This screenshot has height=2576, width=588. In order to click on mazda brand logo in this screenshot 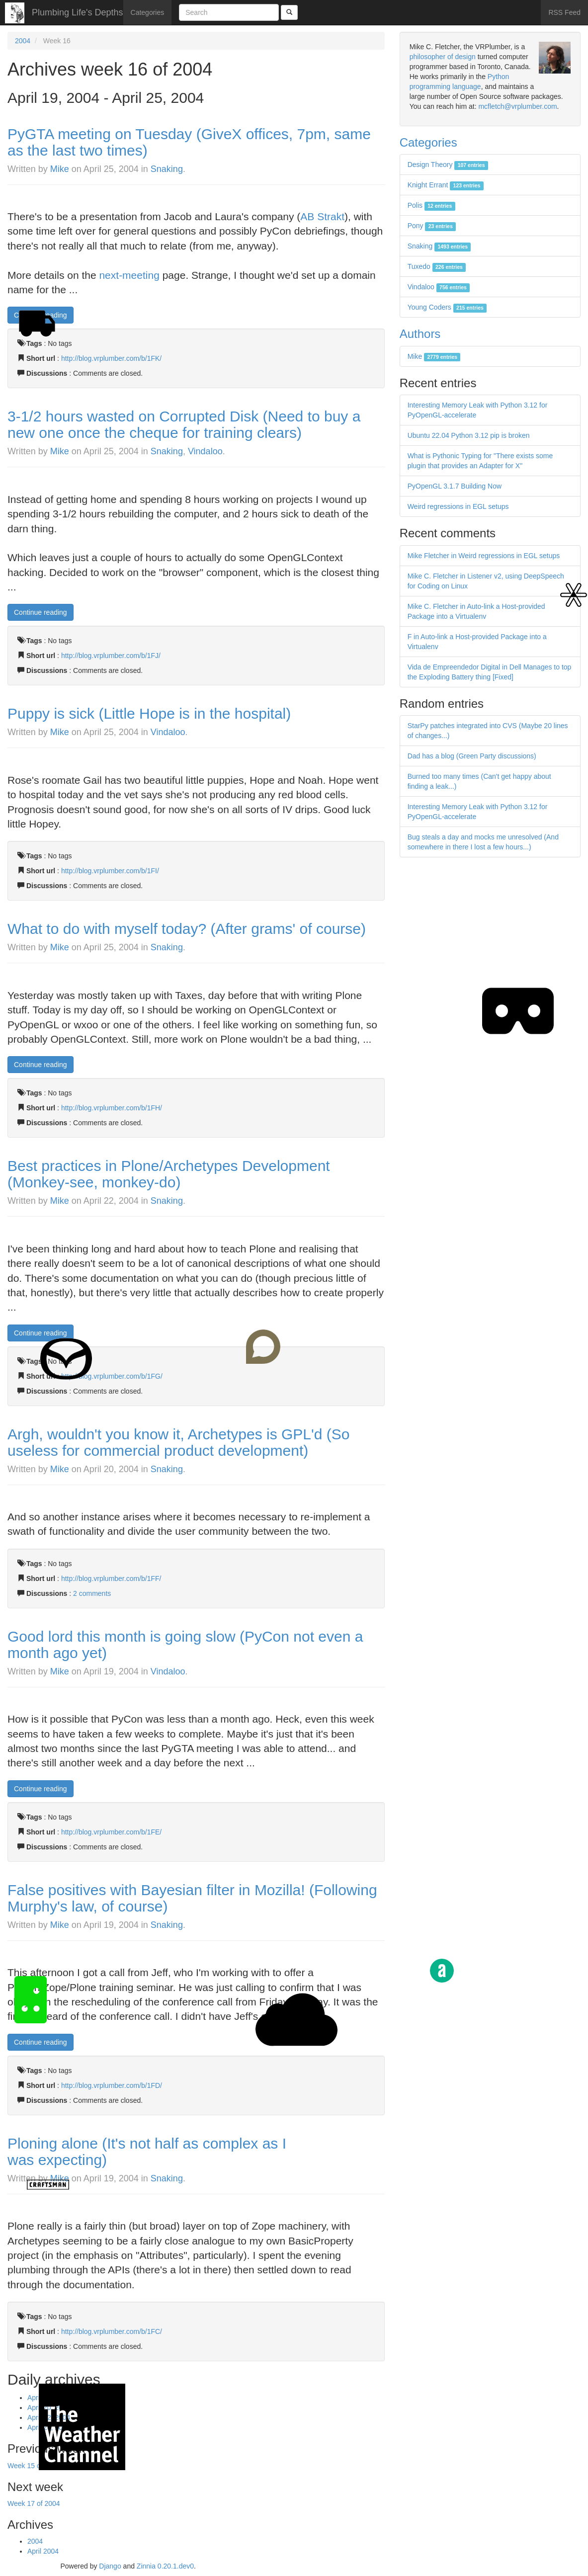, I will do `click(66, 1359)`.